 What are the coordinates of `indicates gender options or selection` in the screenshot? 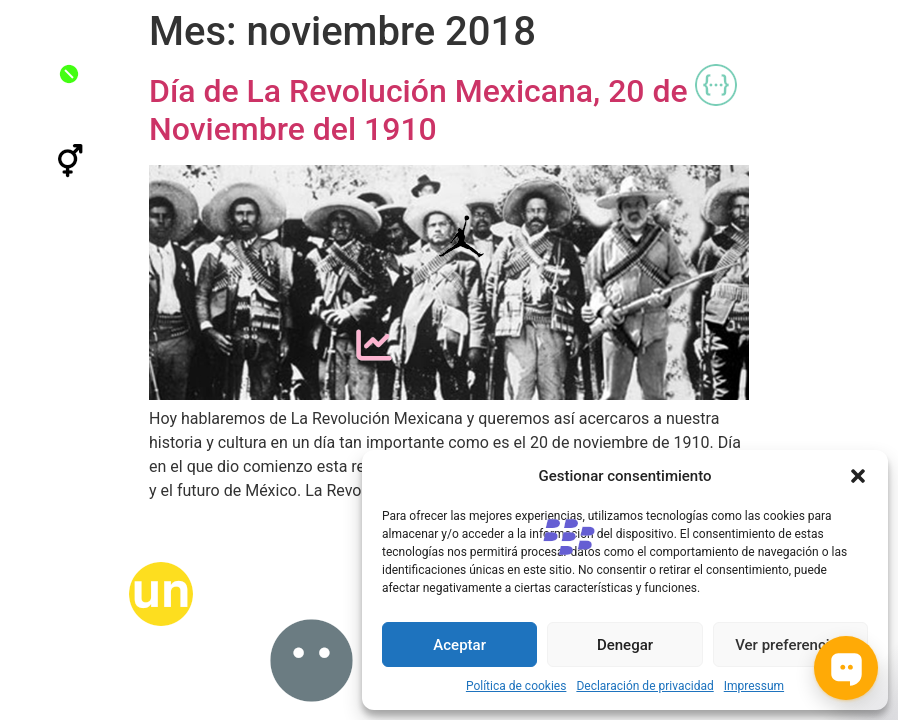 It's located at (68, 161).